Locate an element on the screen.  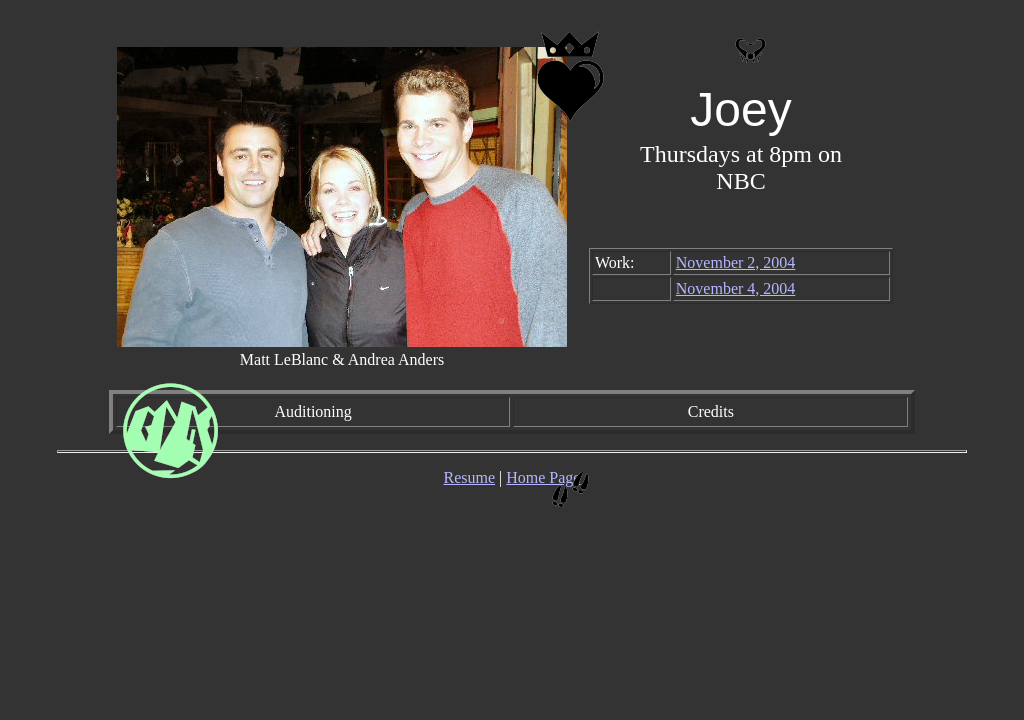
view jewelry or accessories inventory is located at coordinates (750, 50).